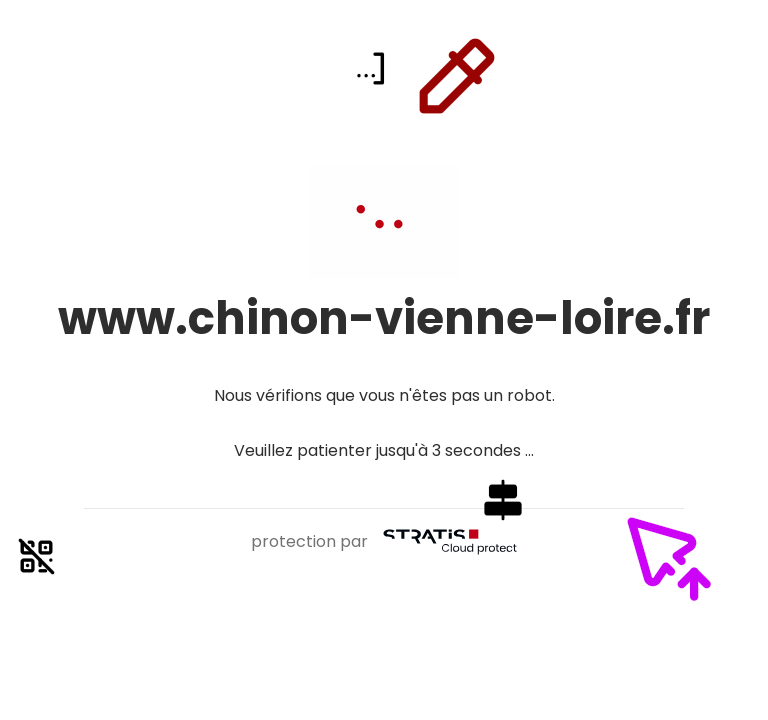 This screenshot has height=720, width=768. What do you see at coordinates (371, 68) in the screenshot?
I see `indicates end of a code block or container` at bounding box center [371, 68].